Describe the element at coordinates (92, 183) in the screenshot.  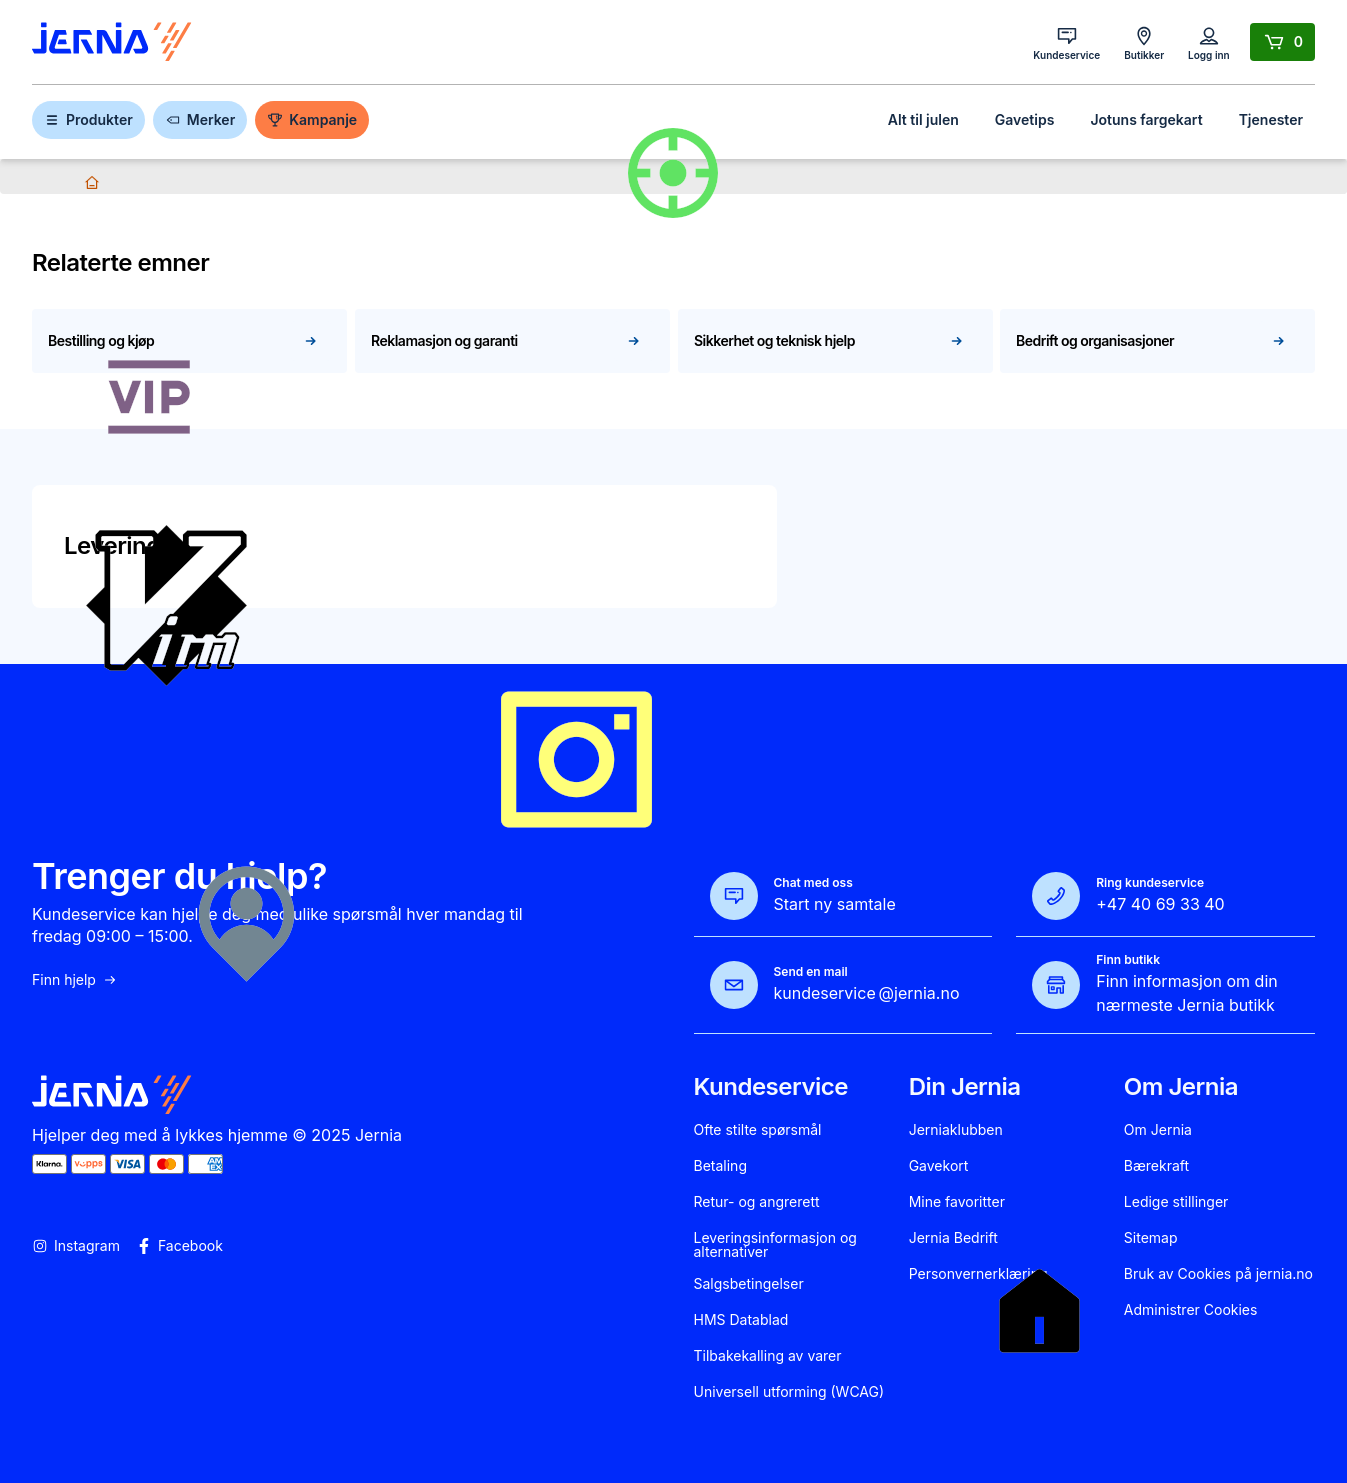
I see `navigate to home screen` at that location.